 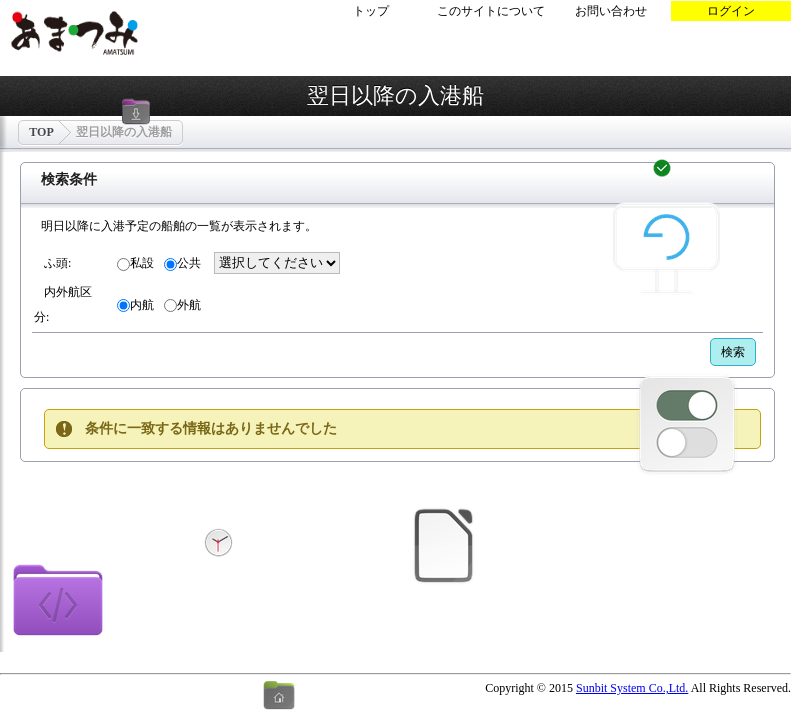 I want to click on access time and date administrative settings, so click(x=218, y=542).